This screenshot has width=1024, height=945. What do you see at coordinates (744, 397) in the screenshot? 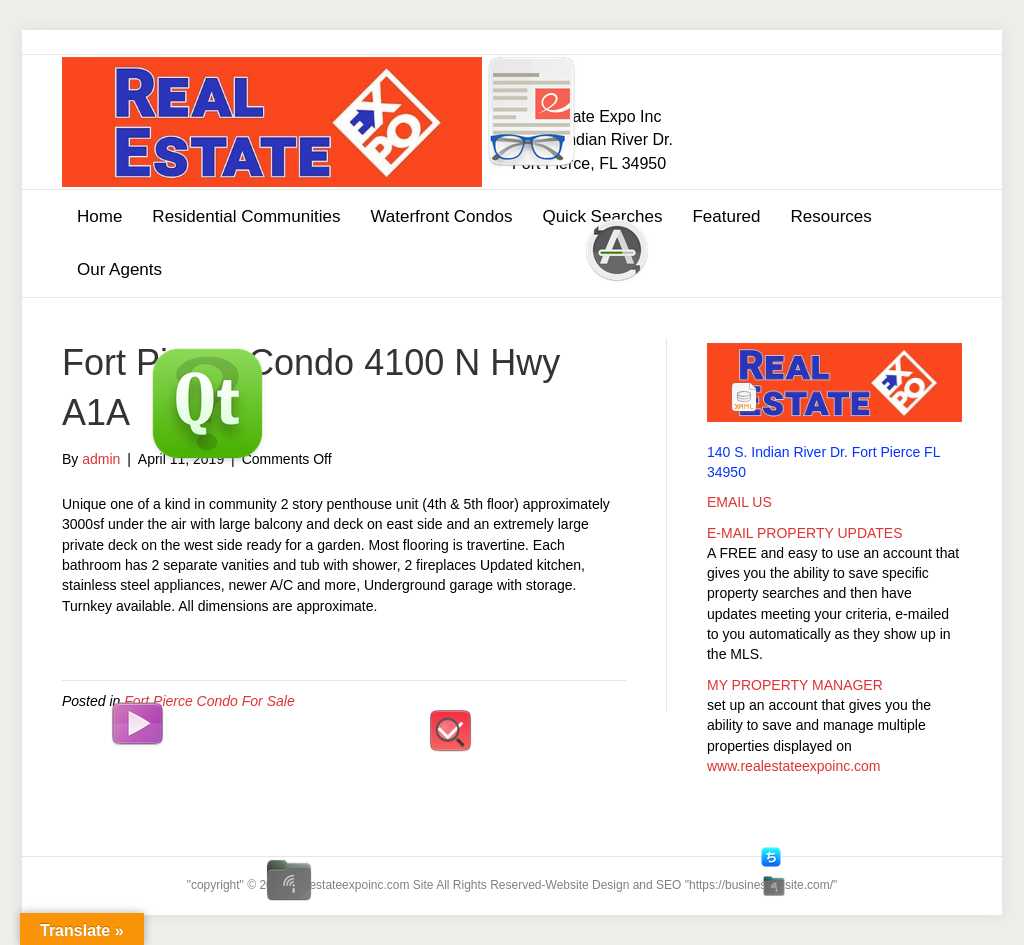
I see `a yaml configuration file` at bounding box center [744, 397].